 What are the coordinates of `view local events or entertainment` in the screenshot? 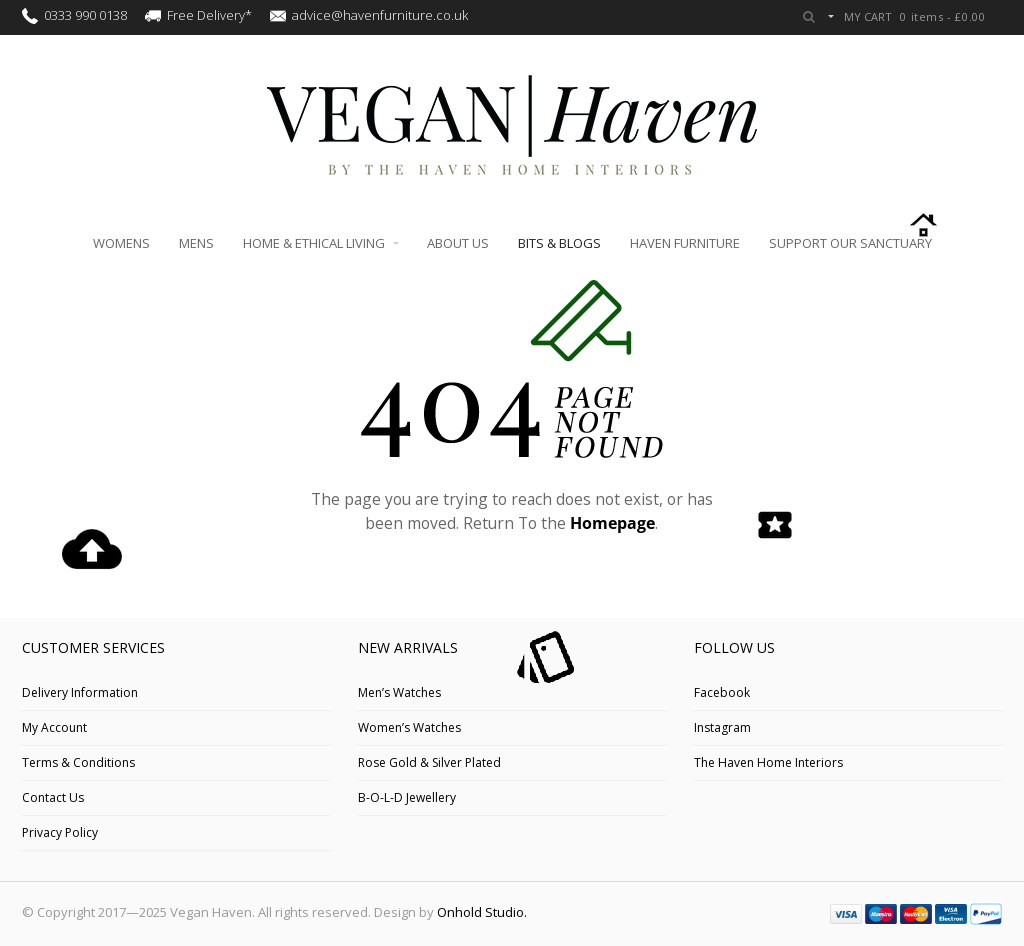 It's located at (775, 525).